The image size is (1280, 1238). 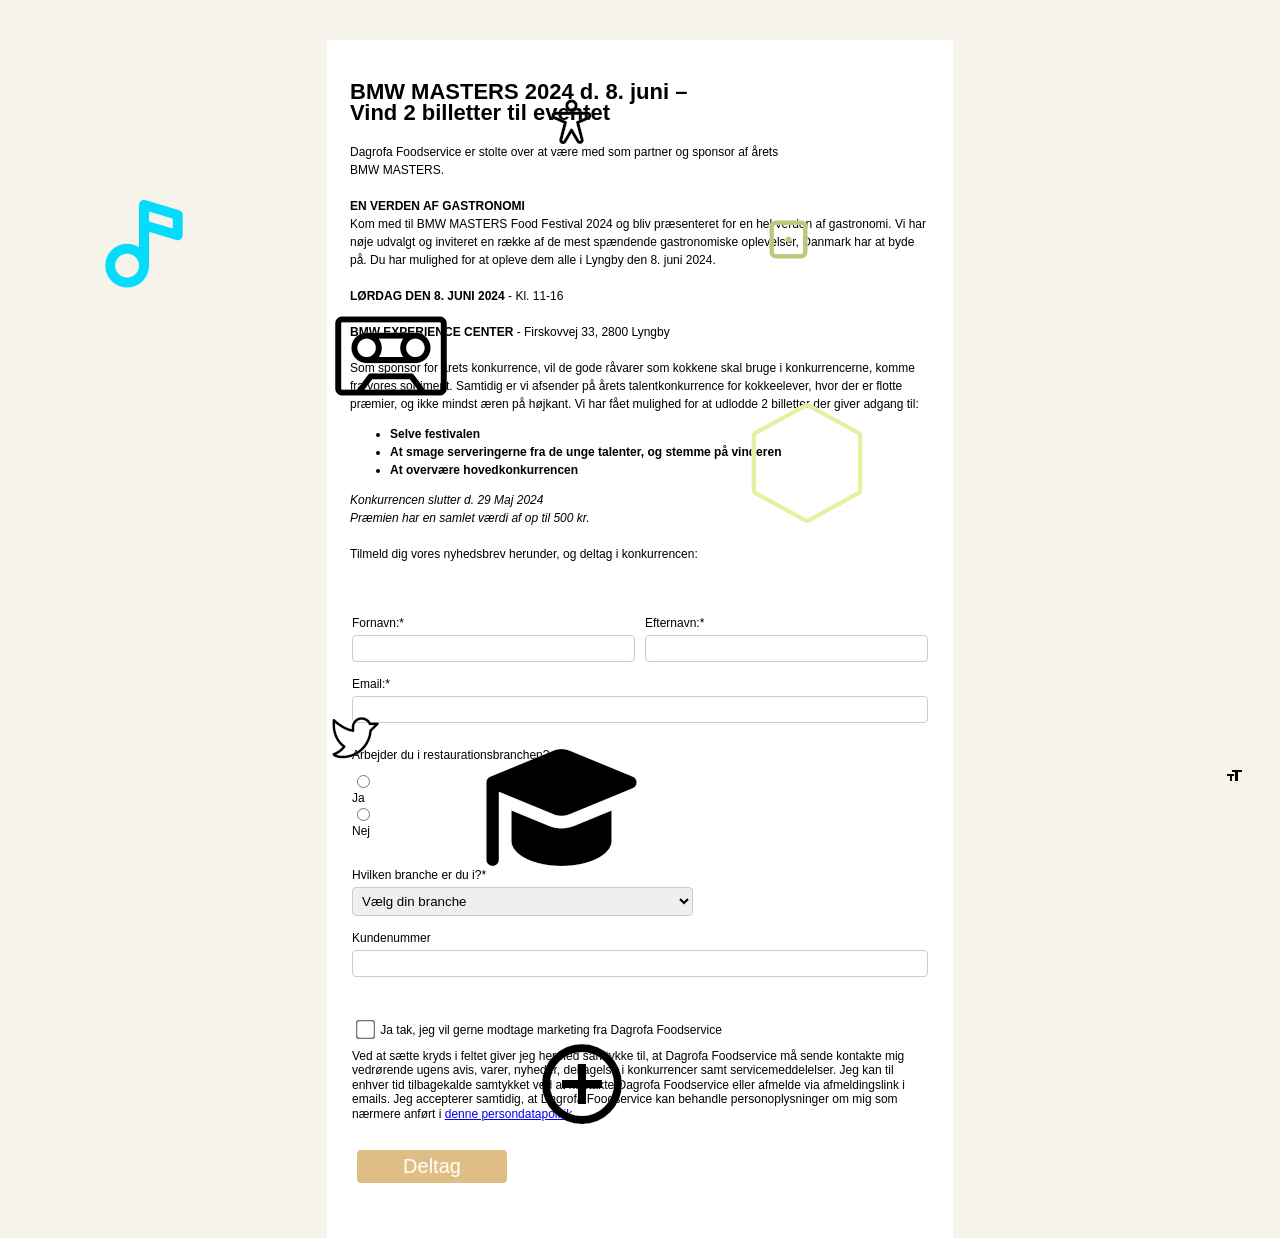 What do you see at coordinates (582, 1084) in the screenshot?
I see `add a new item` at bounding box center [582, 1084].